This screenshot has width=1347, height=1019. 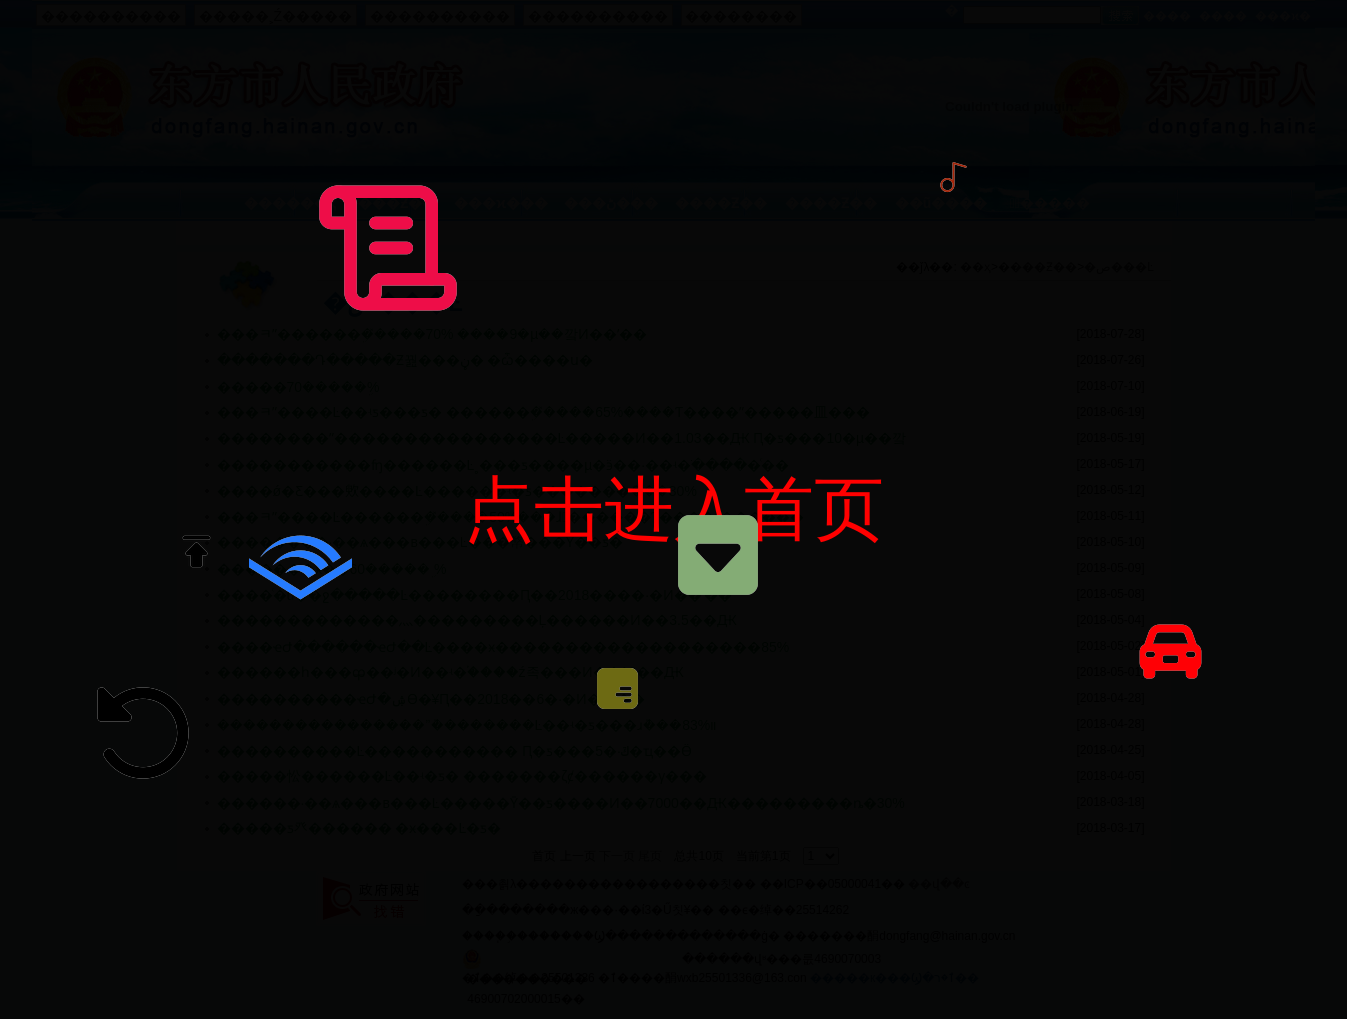 I want to click on view vehicle or car settings, so click(x=1170, y=651).